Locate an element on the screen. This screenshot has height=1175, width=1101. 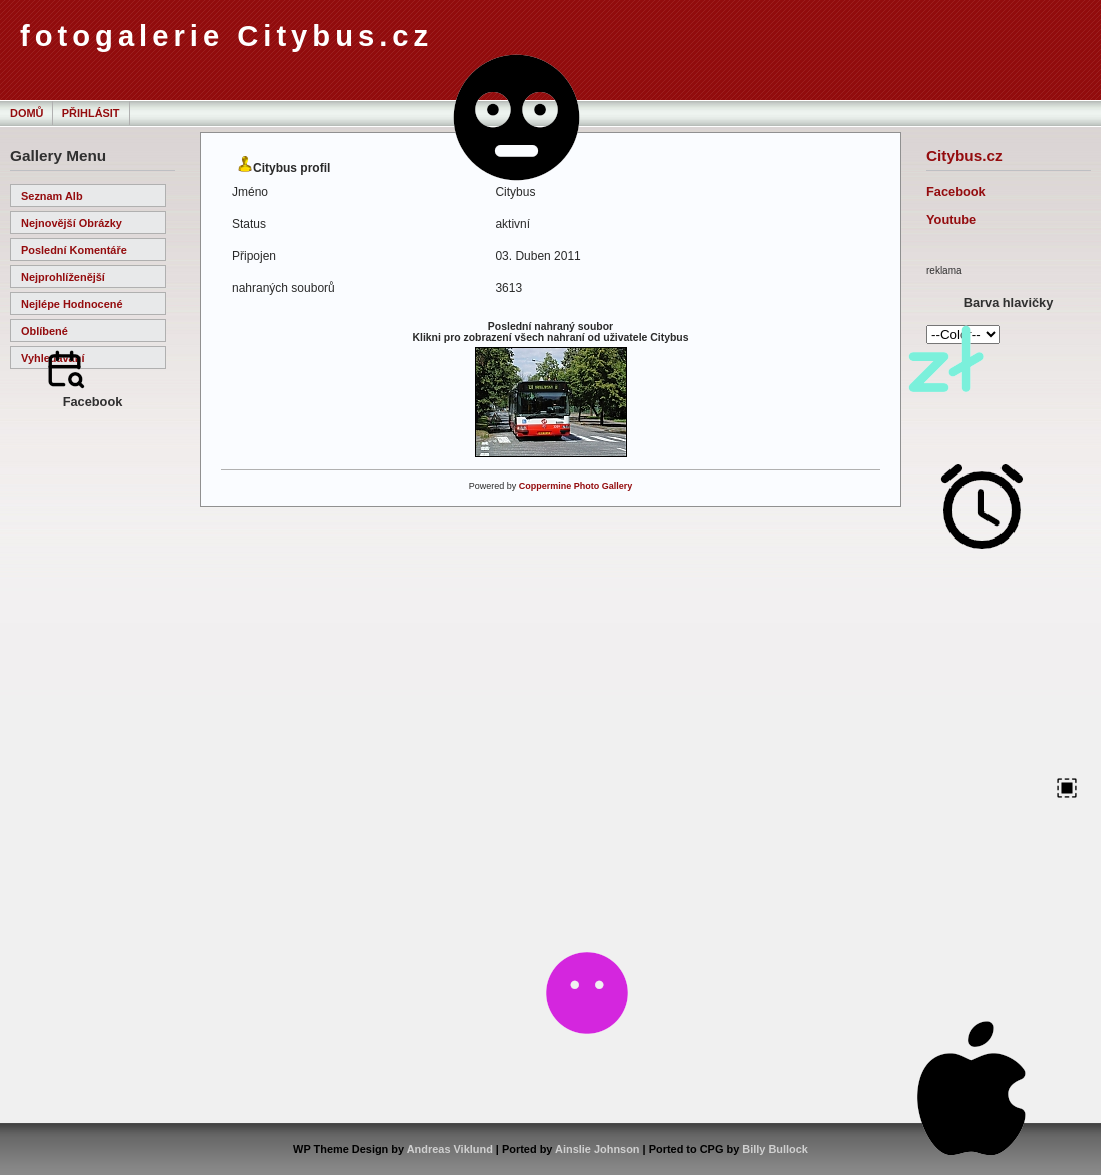
indicates neutral feedback or rating is located at coordinates (587, 993).